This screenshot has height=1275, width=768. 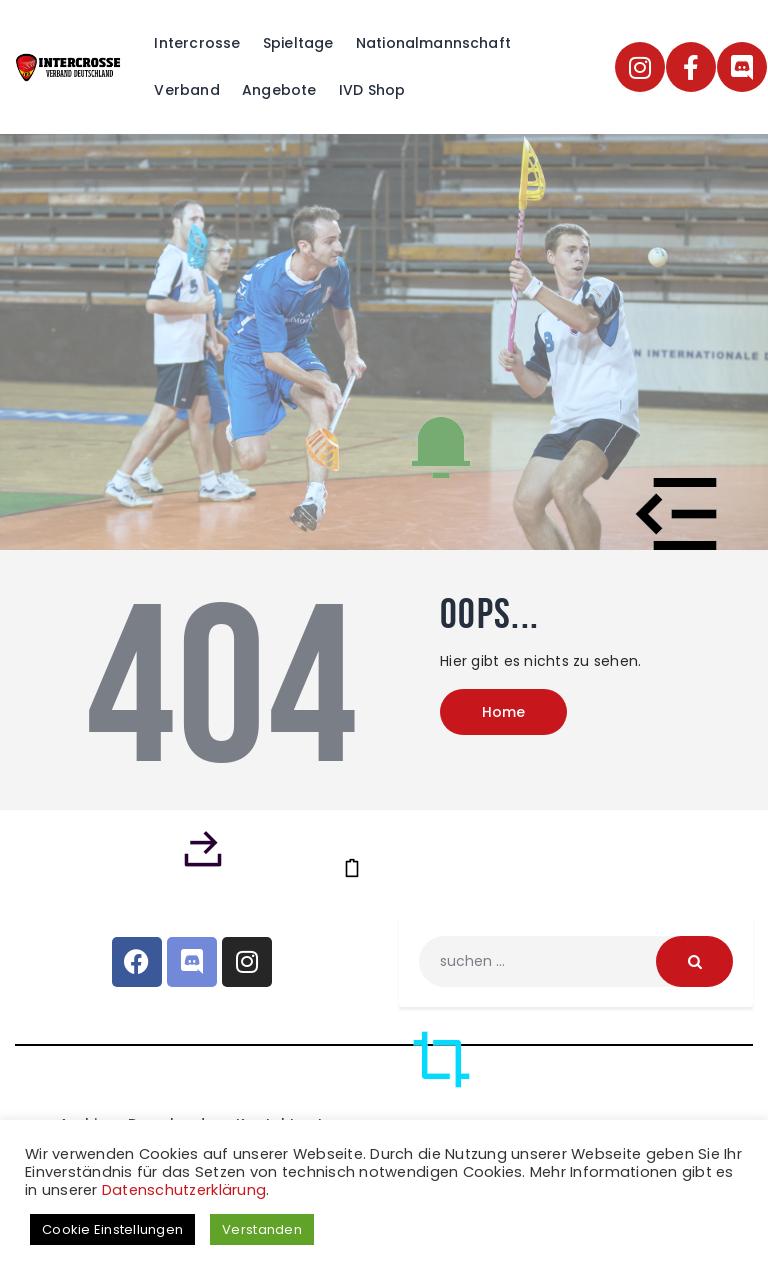 What do you see at coordinates (203, 850) in the screenshot?
I see `share content to another app or person` at bounding box center [203, 850].